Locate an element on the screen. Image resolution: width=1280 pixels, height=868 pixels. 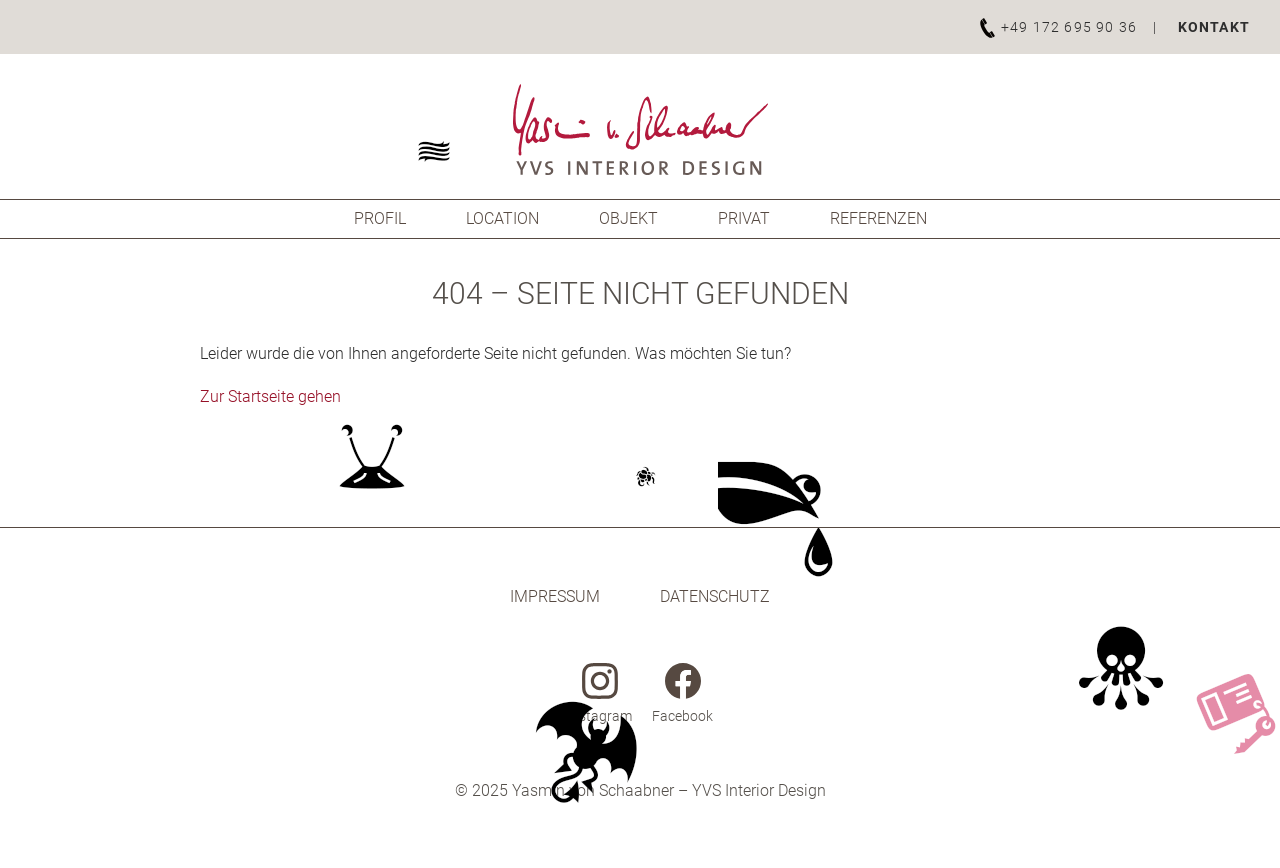
select imp character or creature type is located at coordinates (586, 752).